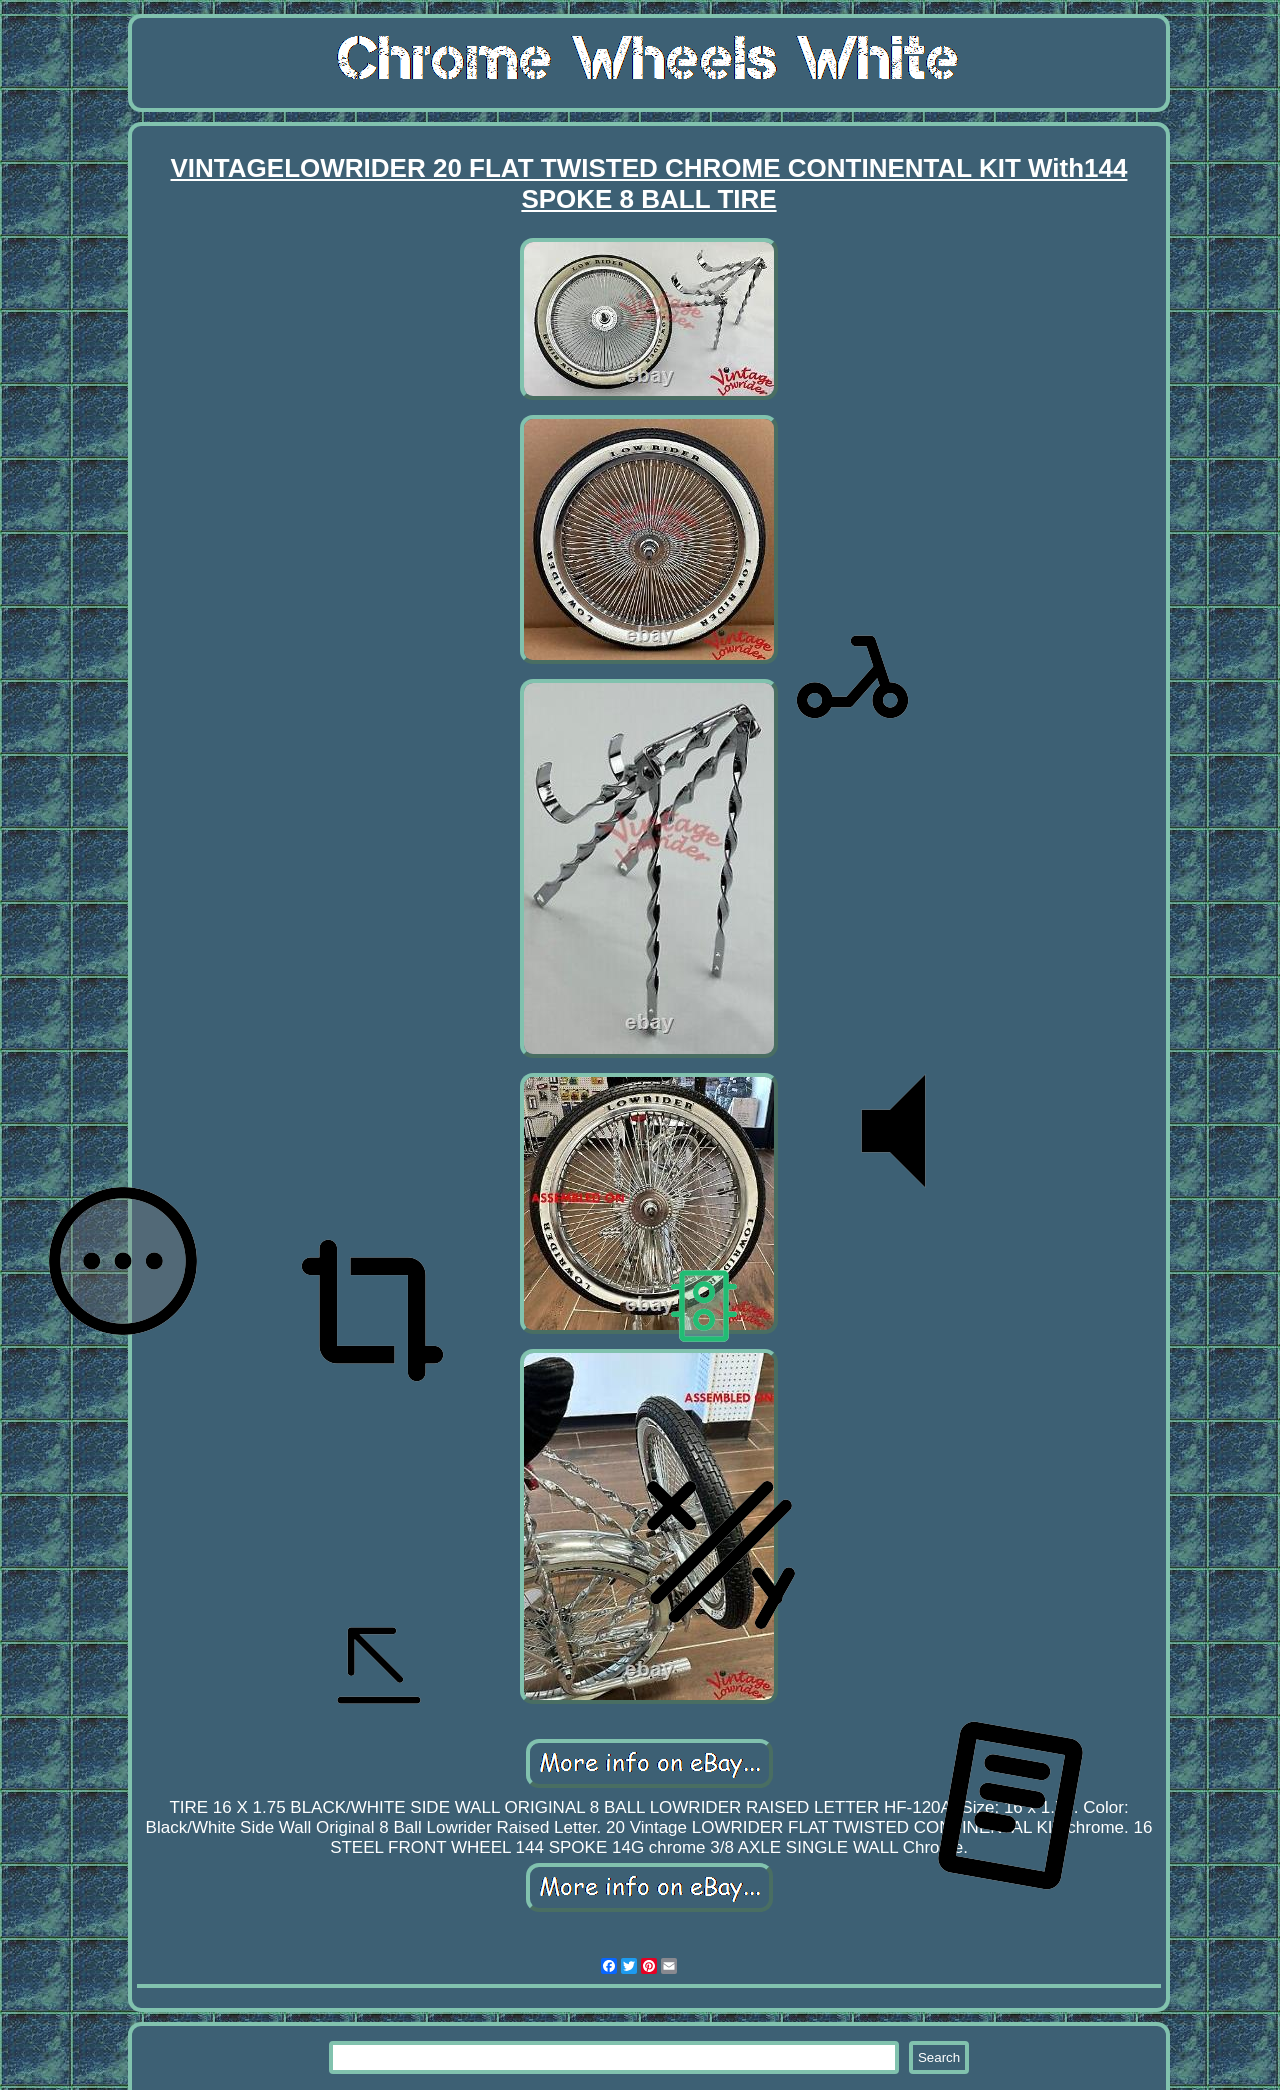 The width and height of the screenshot is (1280, 2090). Describe the element at coordinates (123, 1261) in the screenshot. I see `open more options menu` at that location.